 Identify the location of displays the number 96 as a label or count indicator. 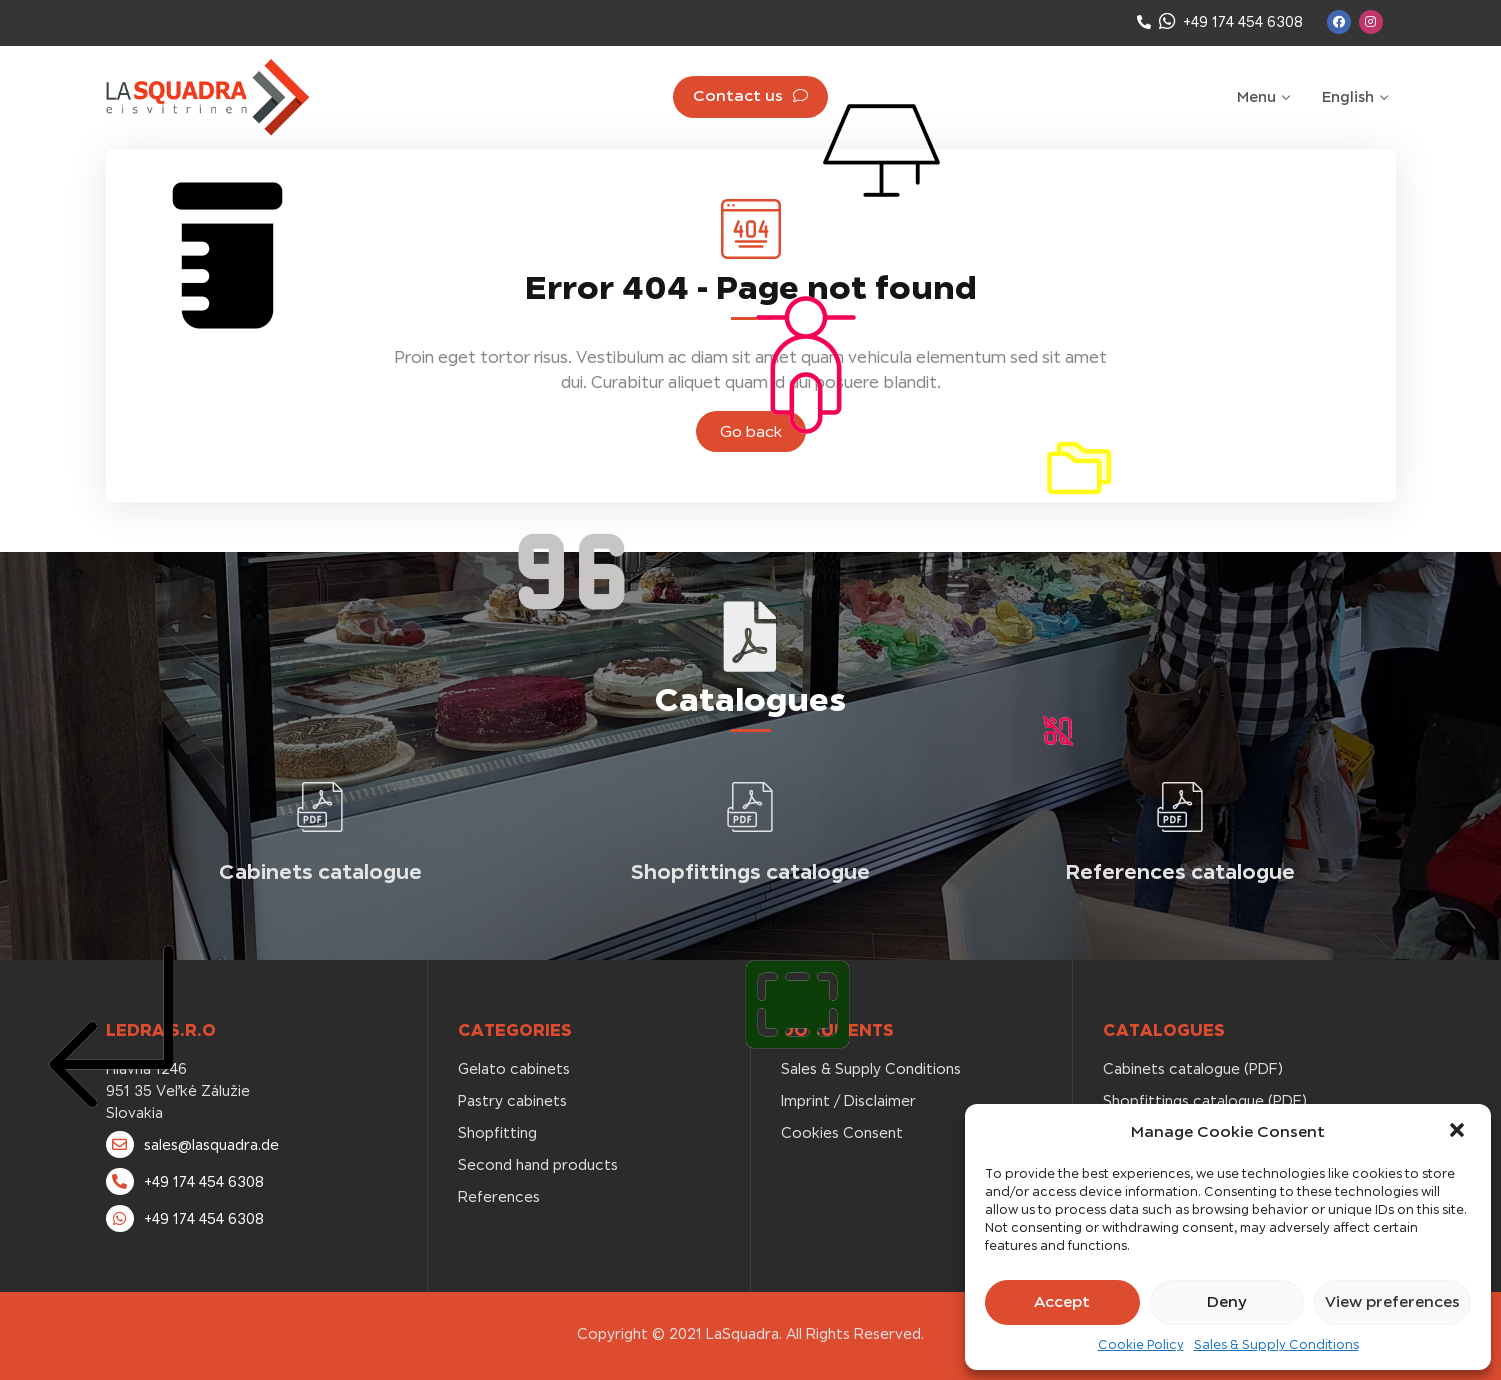
(571, 571).